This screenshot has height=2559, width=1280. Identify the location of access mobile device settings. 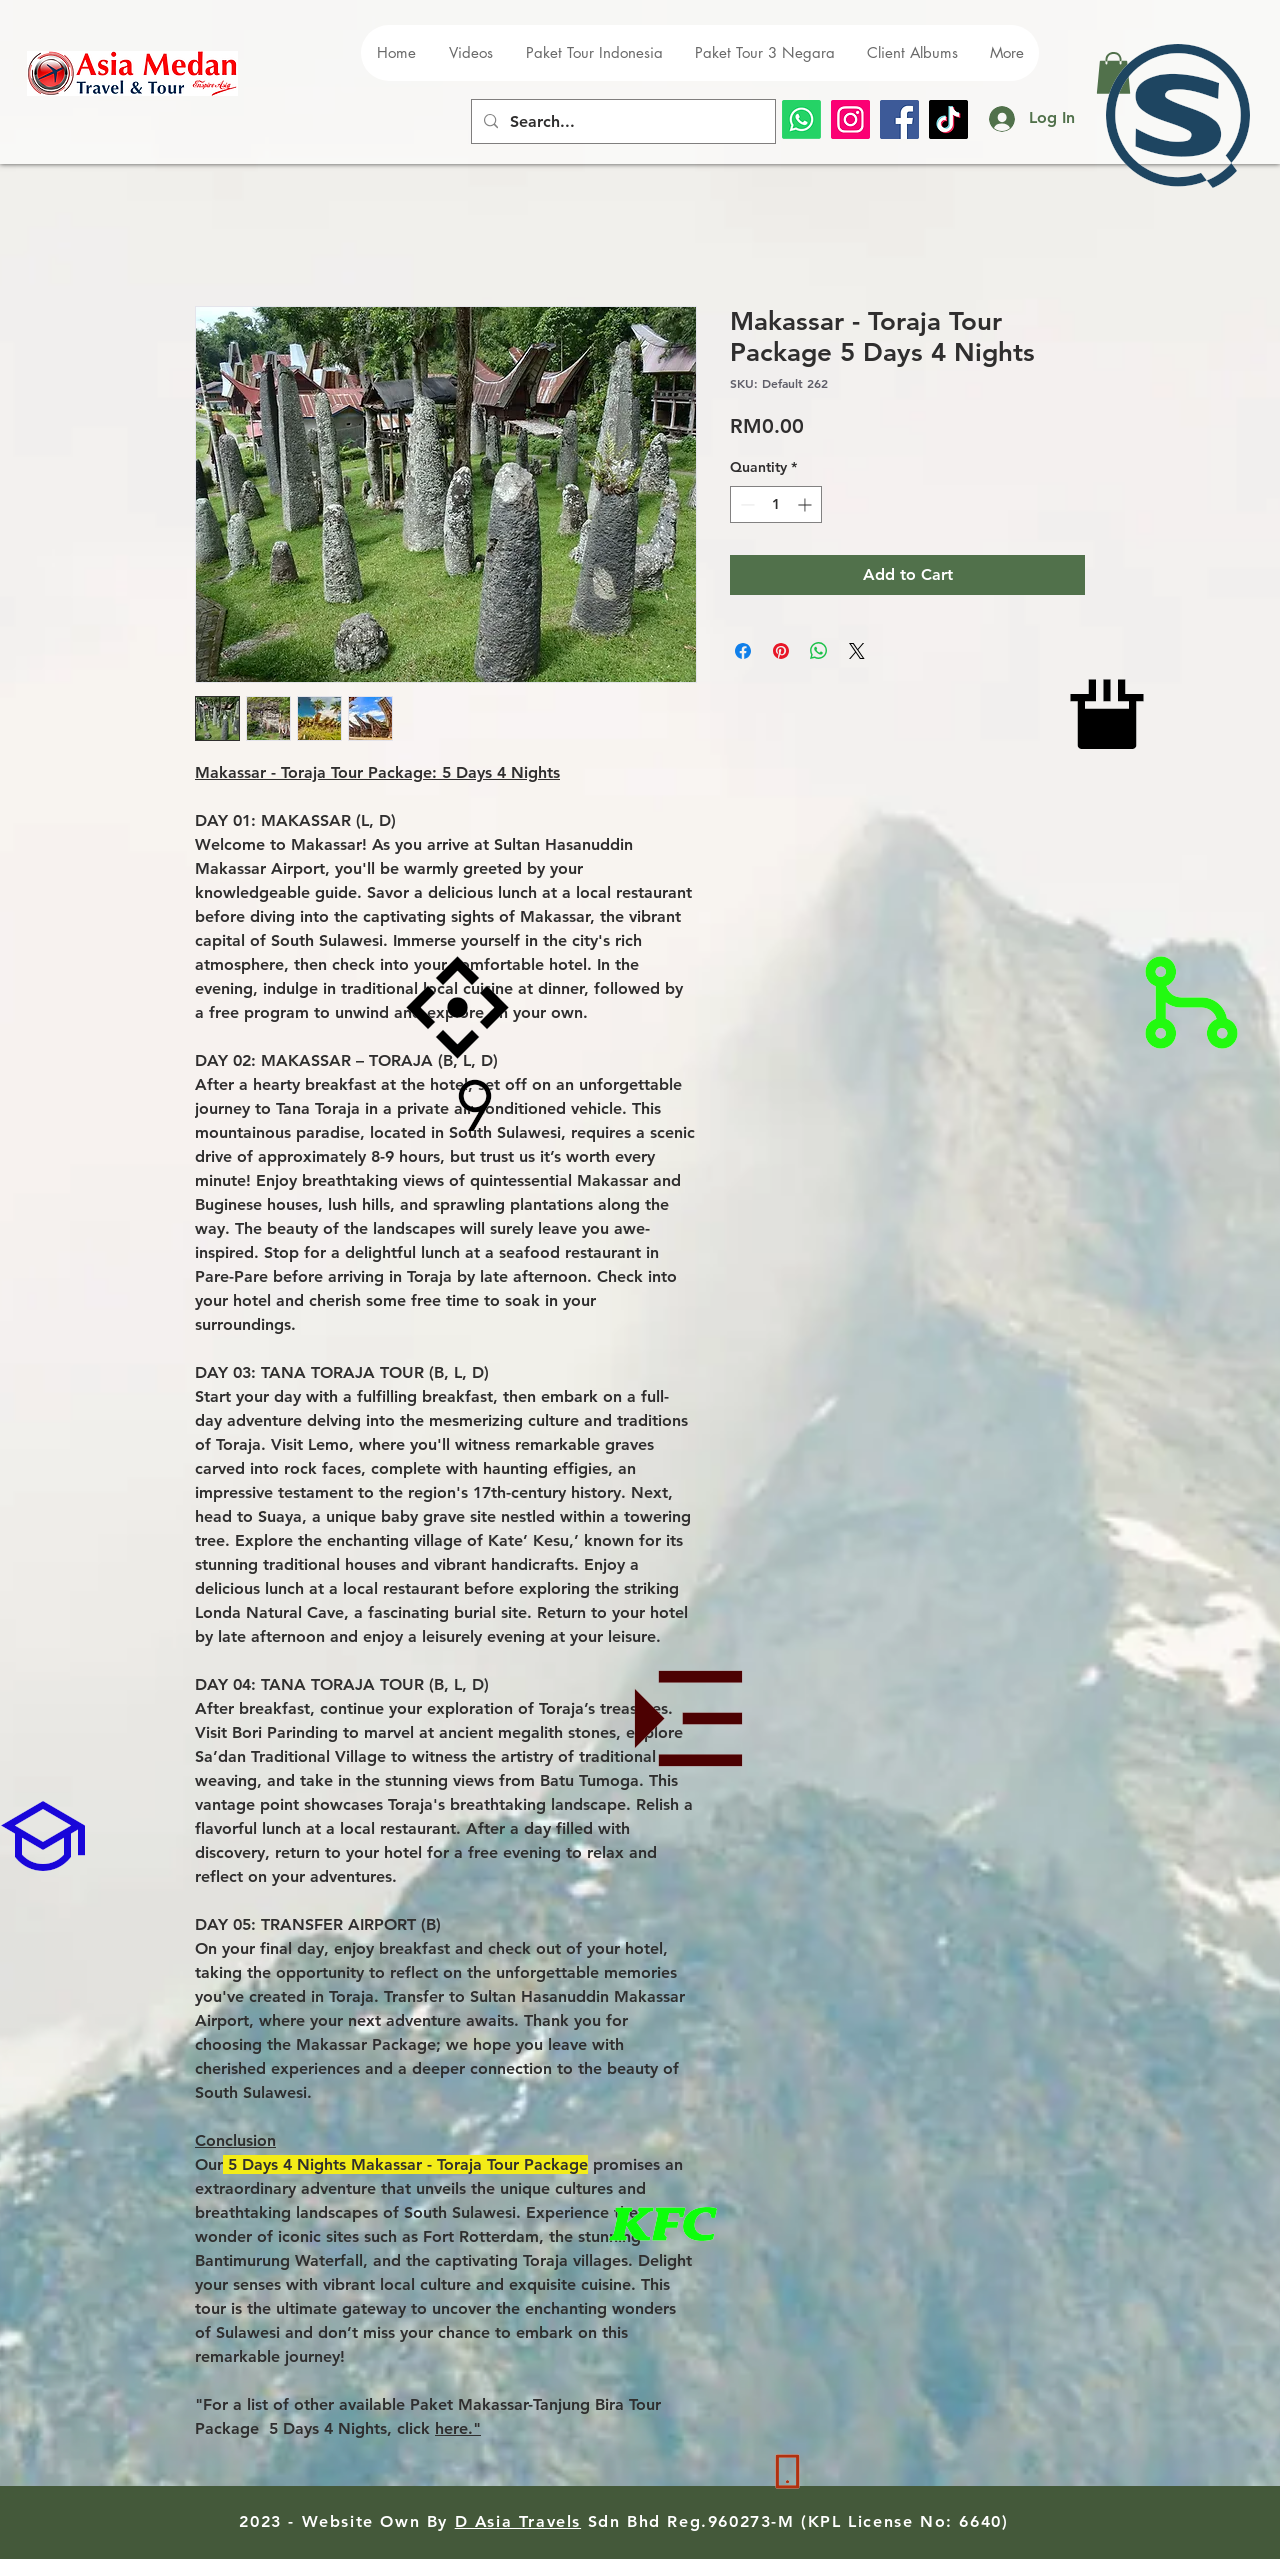
(787, 2471).